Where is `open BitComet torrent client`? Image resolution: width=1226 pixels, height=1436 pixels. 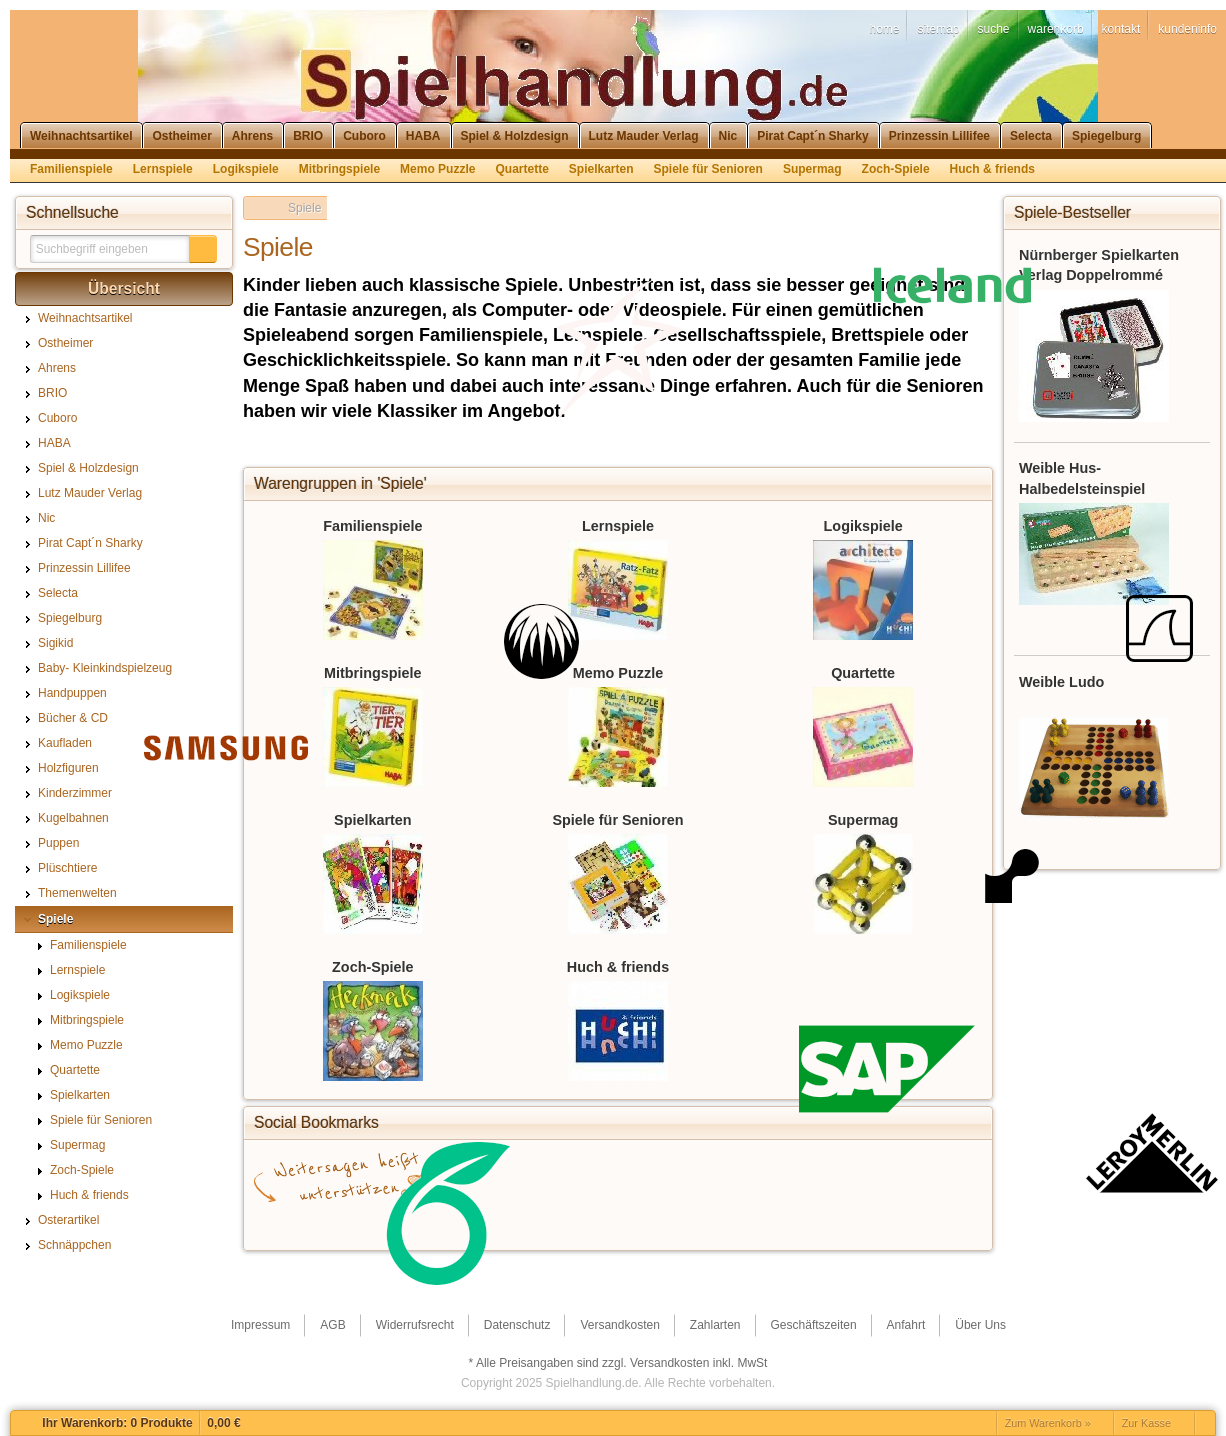 open BitComet torrent client is located at coordinates (541, 641).